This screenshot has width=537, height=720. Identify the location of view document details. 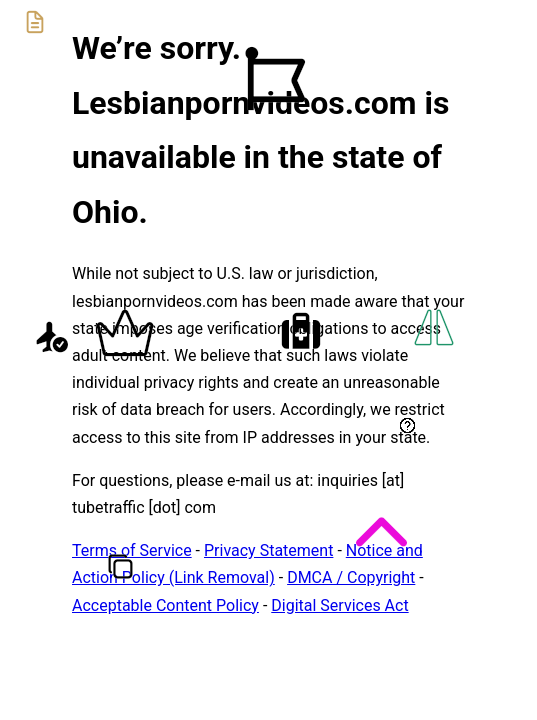
(35, 22).